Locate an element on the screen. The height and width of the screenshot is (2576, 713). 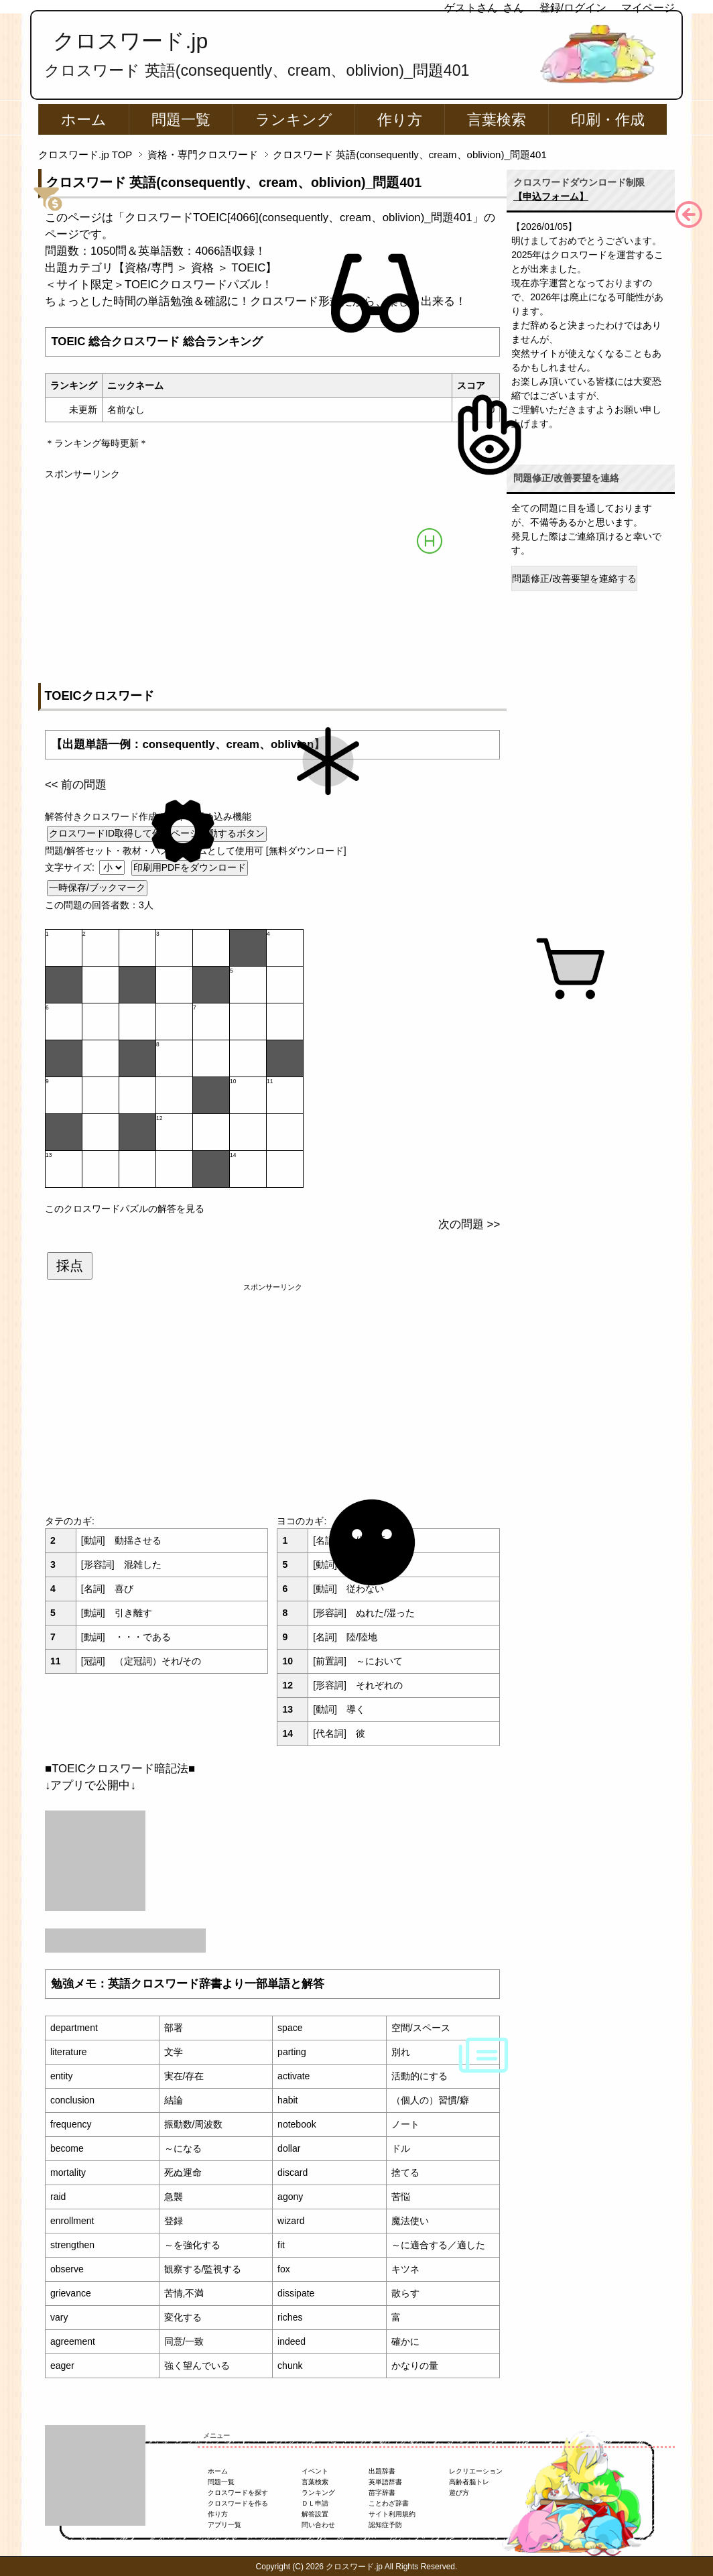
a neutral or blank emoji reaction is located at coordinates (372, 1542).